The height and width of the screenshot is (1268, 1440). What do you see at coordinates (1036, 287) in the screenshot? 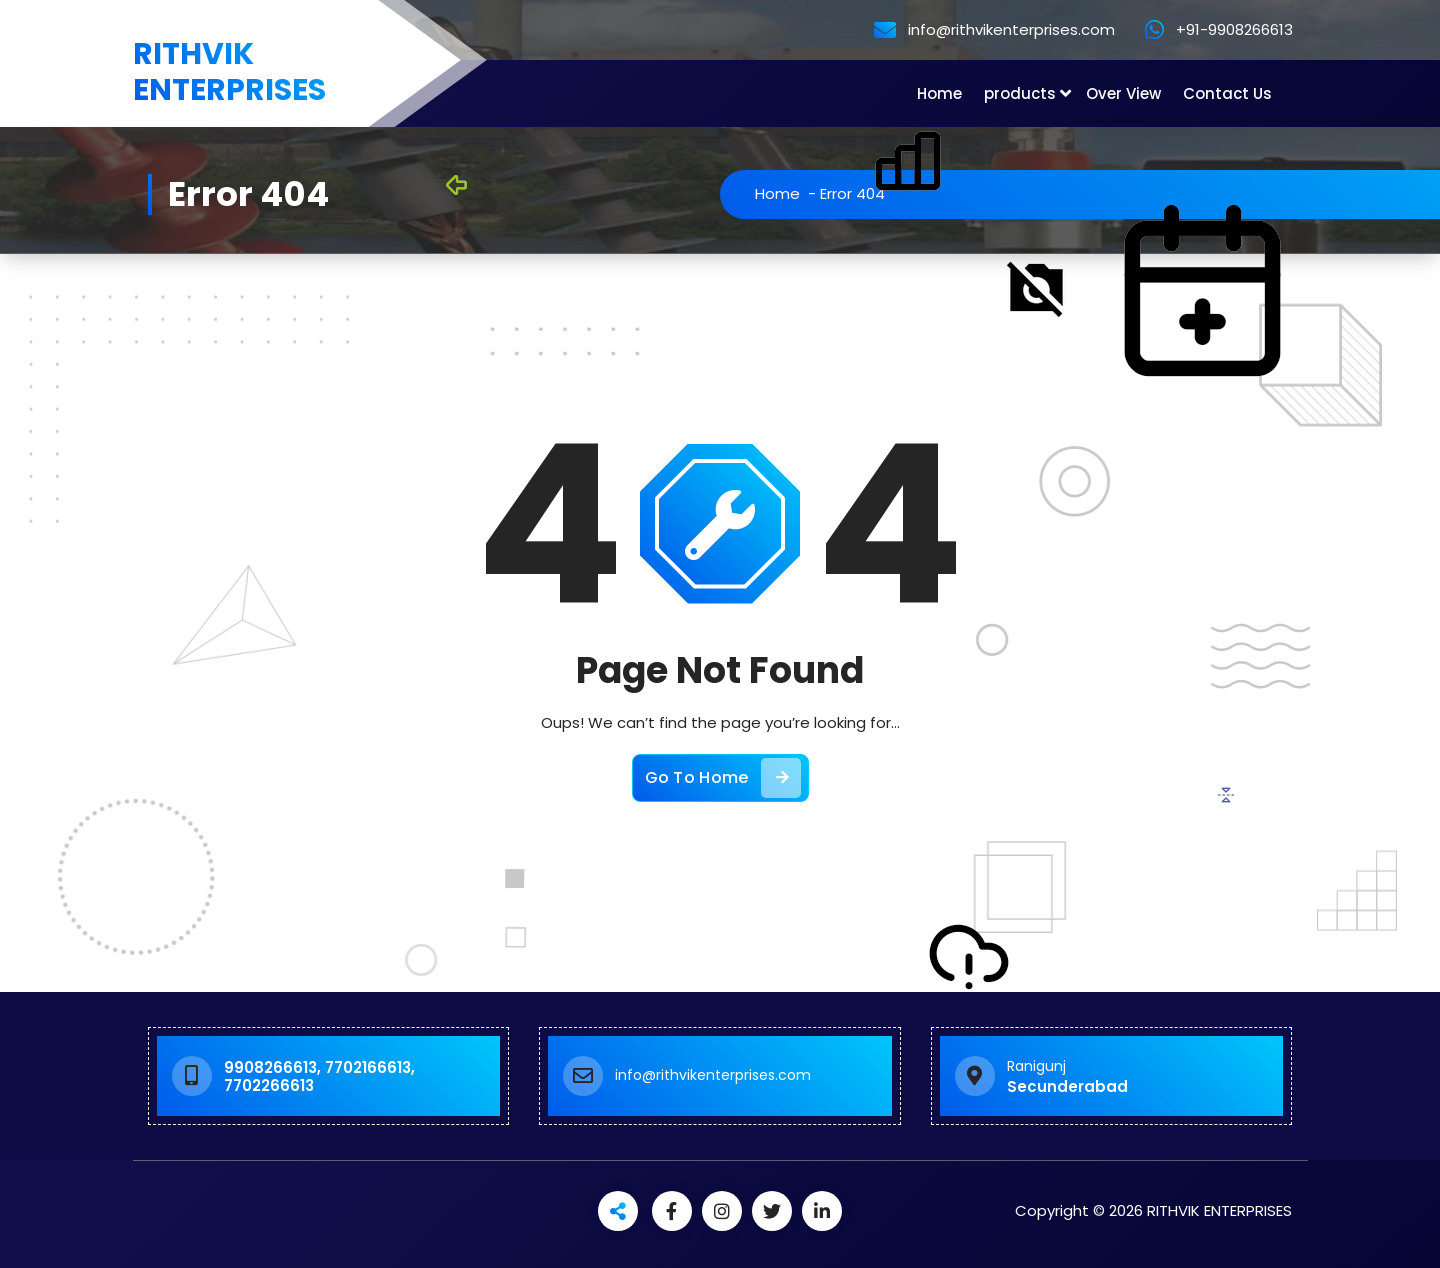
I see `photography not allowed in this area` at bounding box center [1036, 287].